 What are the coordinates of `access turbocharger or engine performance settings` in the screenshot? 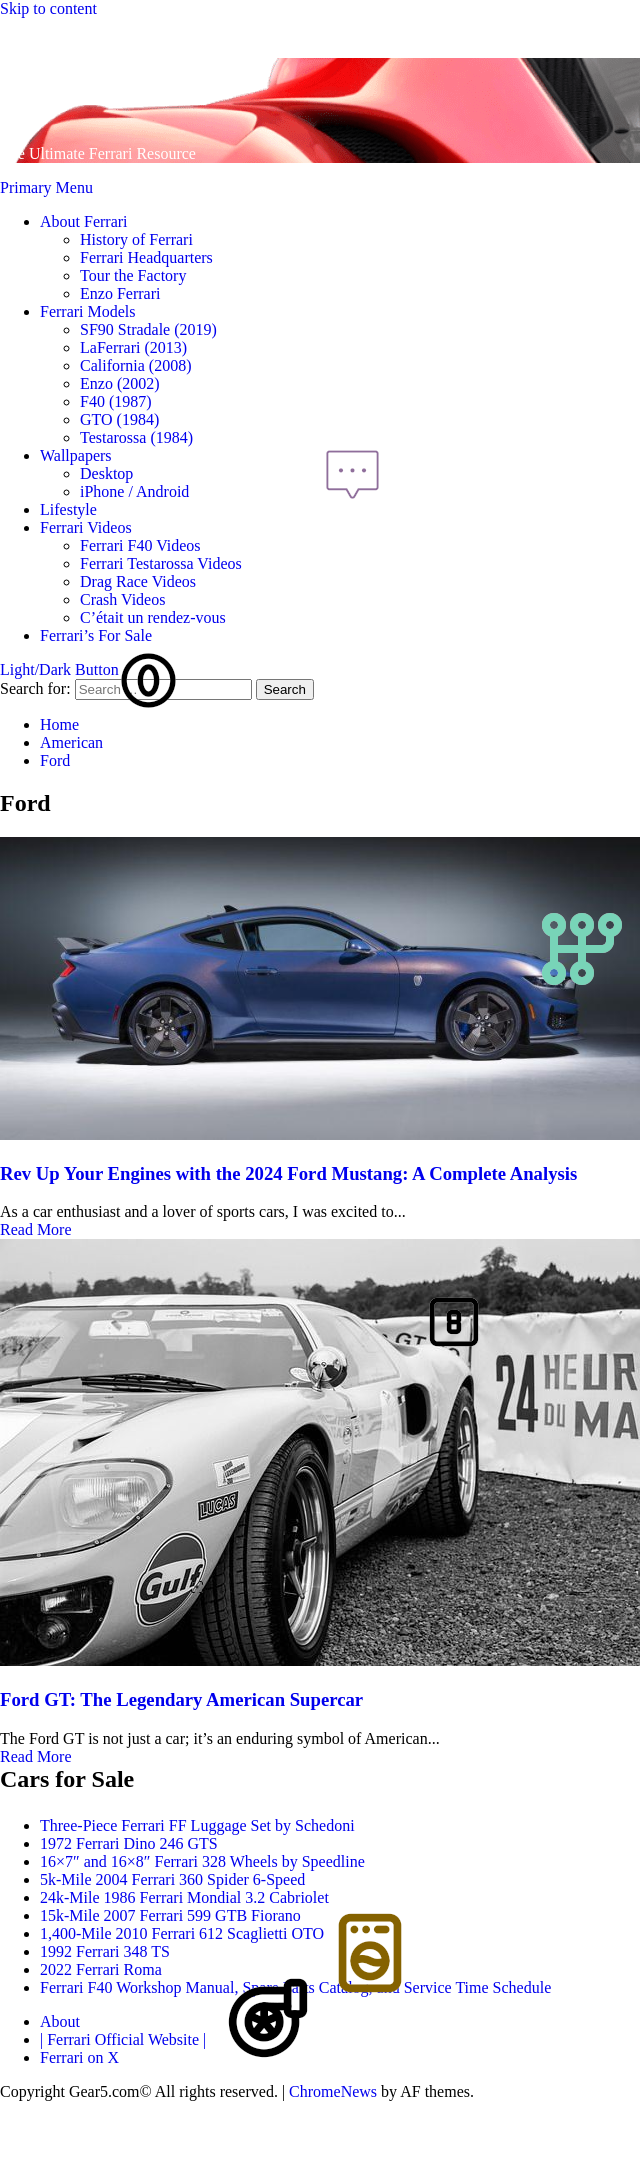 It's located at (268, 2018).